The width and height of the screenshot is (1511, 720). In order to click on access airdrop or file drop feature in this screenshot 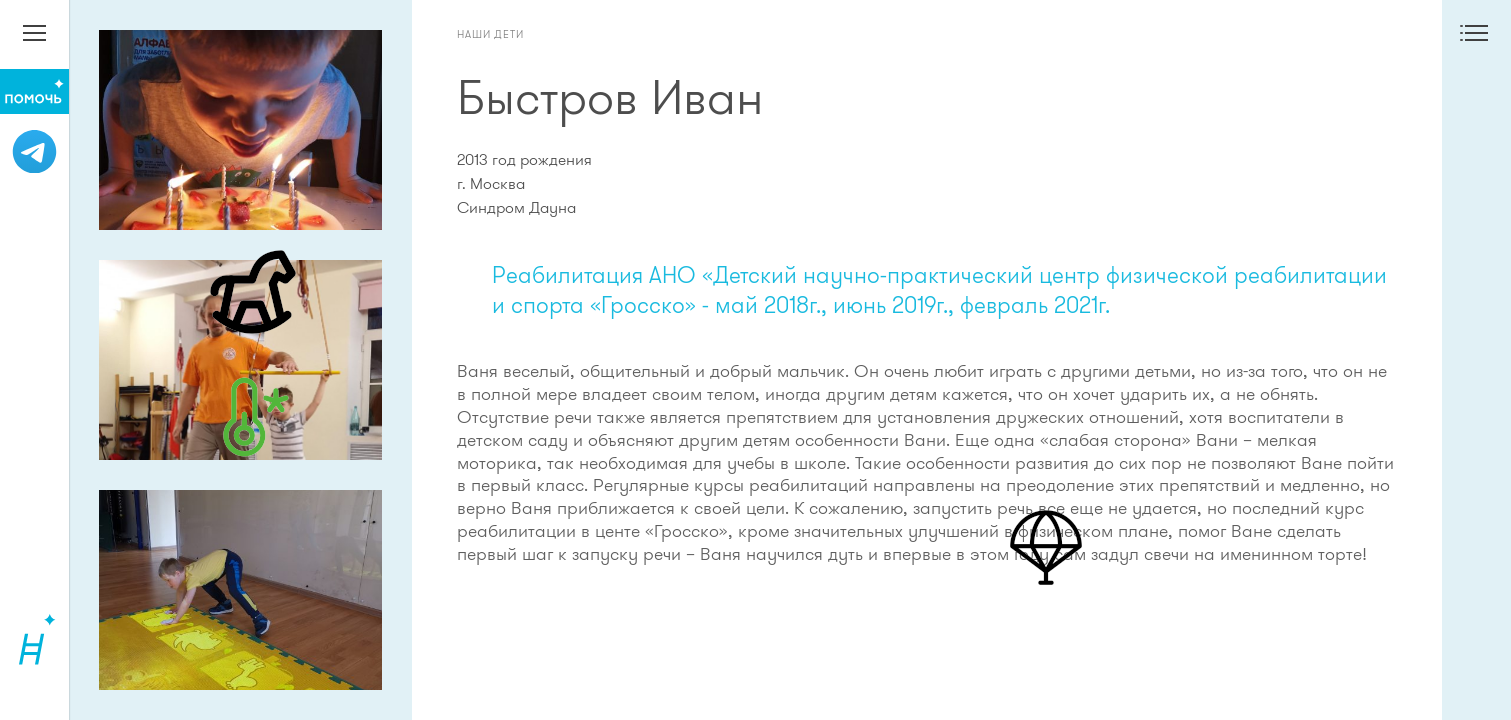, I will do `click(1046, 549)`.